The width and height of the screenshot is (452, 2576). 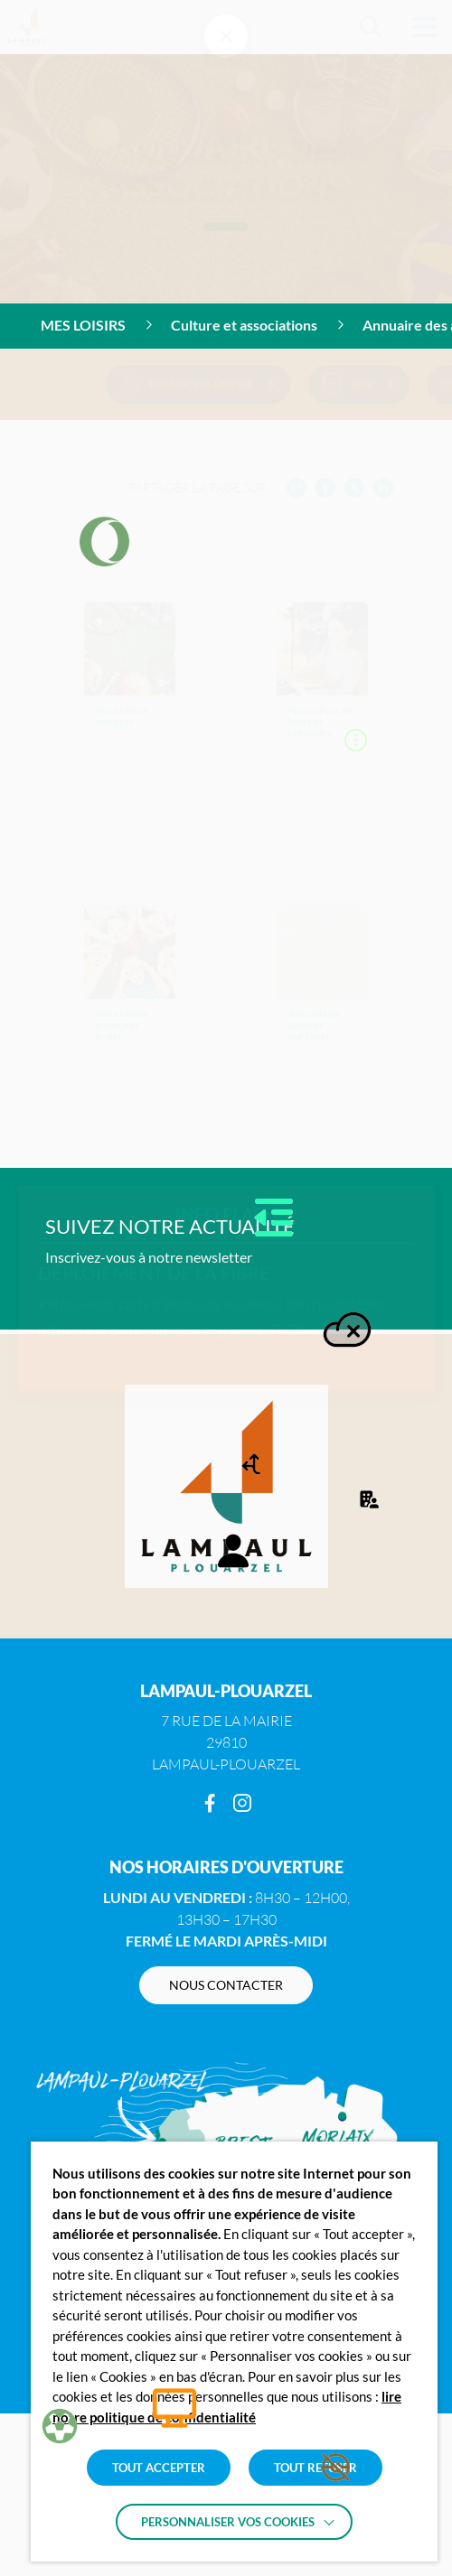 What do you see at coordinates (335, 2467) in the screenshot?
I see `disable pokémon go integration` at bounding box center [335, 2467].